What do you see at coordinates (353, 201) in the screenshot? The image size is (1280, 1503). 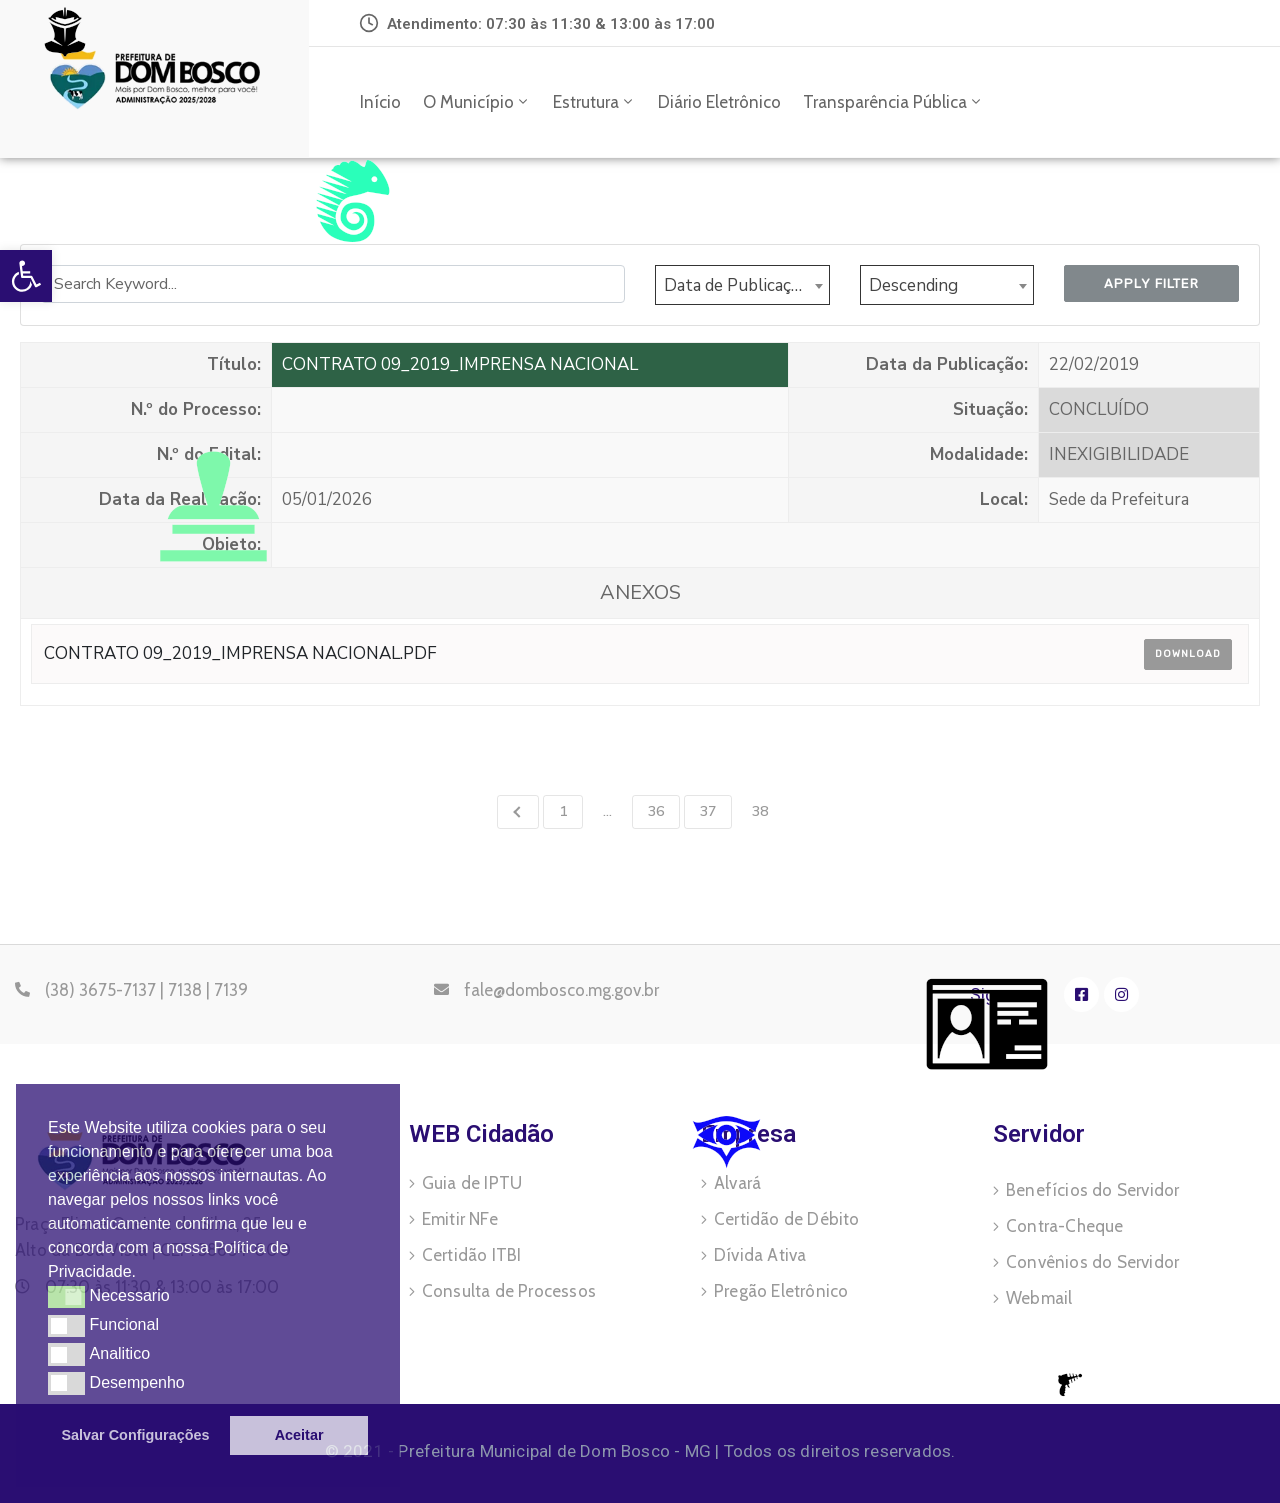 I see `toggle theme or appearance settings` at bounding box center [353, 201].